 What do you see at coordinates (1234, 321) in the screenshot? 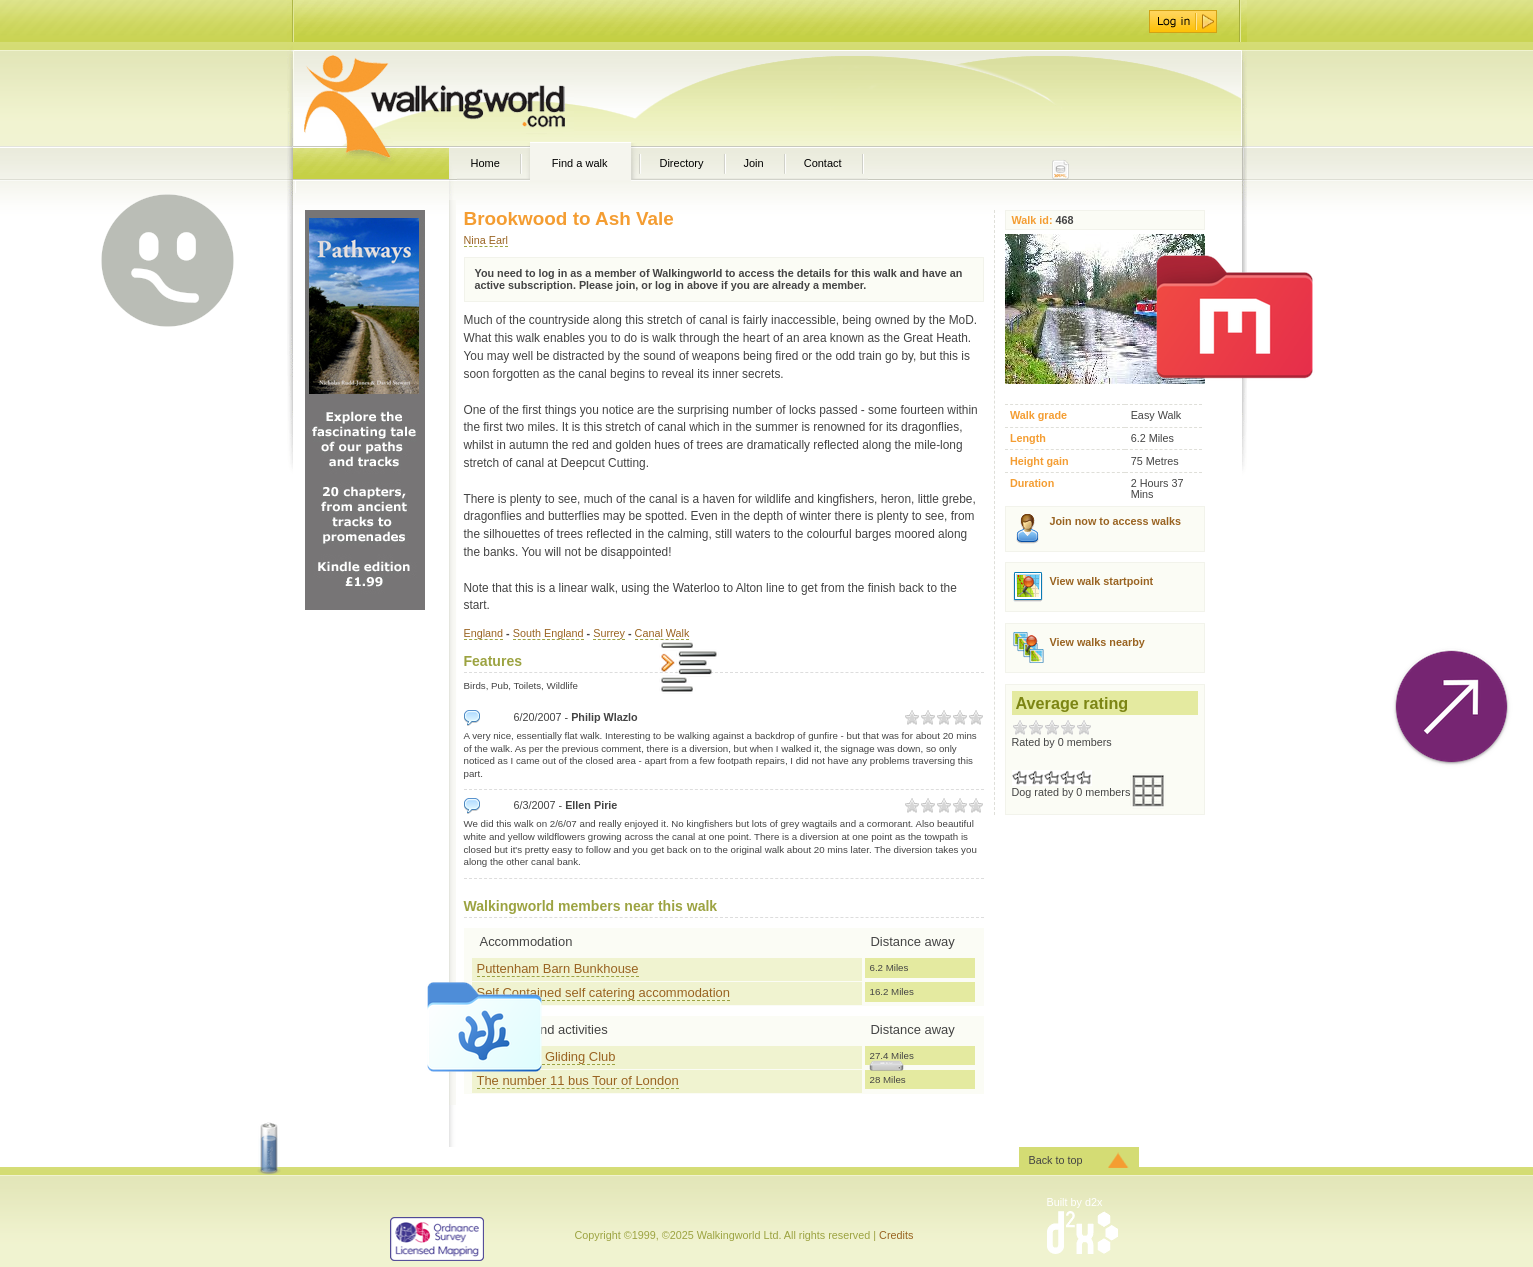
I see `folder containing Quixel Megascans assets` at bounding box center [1234, 321].